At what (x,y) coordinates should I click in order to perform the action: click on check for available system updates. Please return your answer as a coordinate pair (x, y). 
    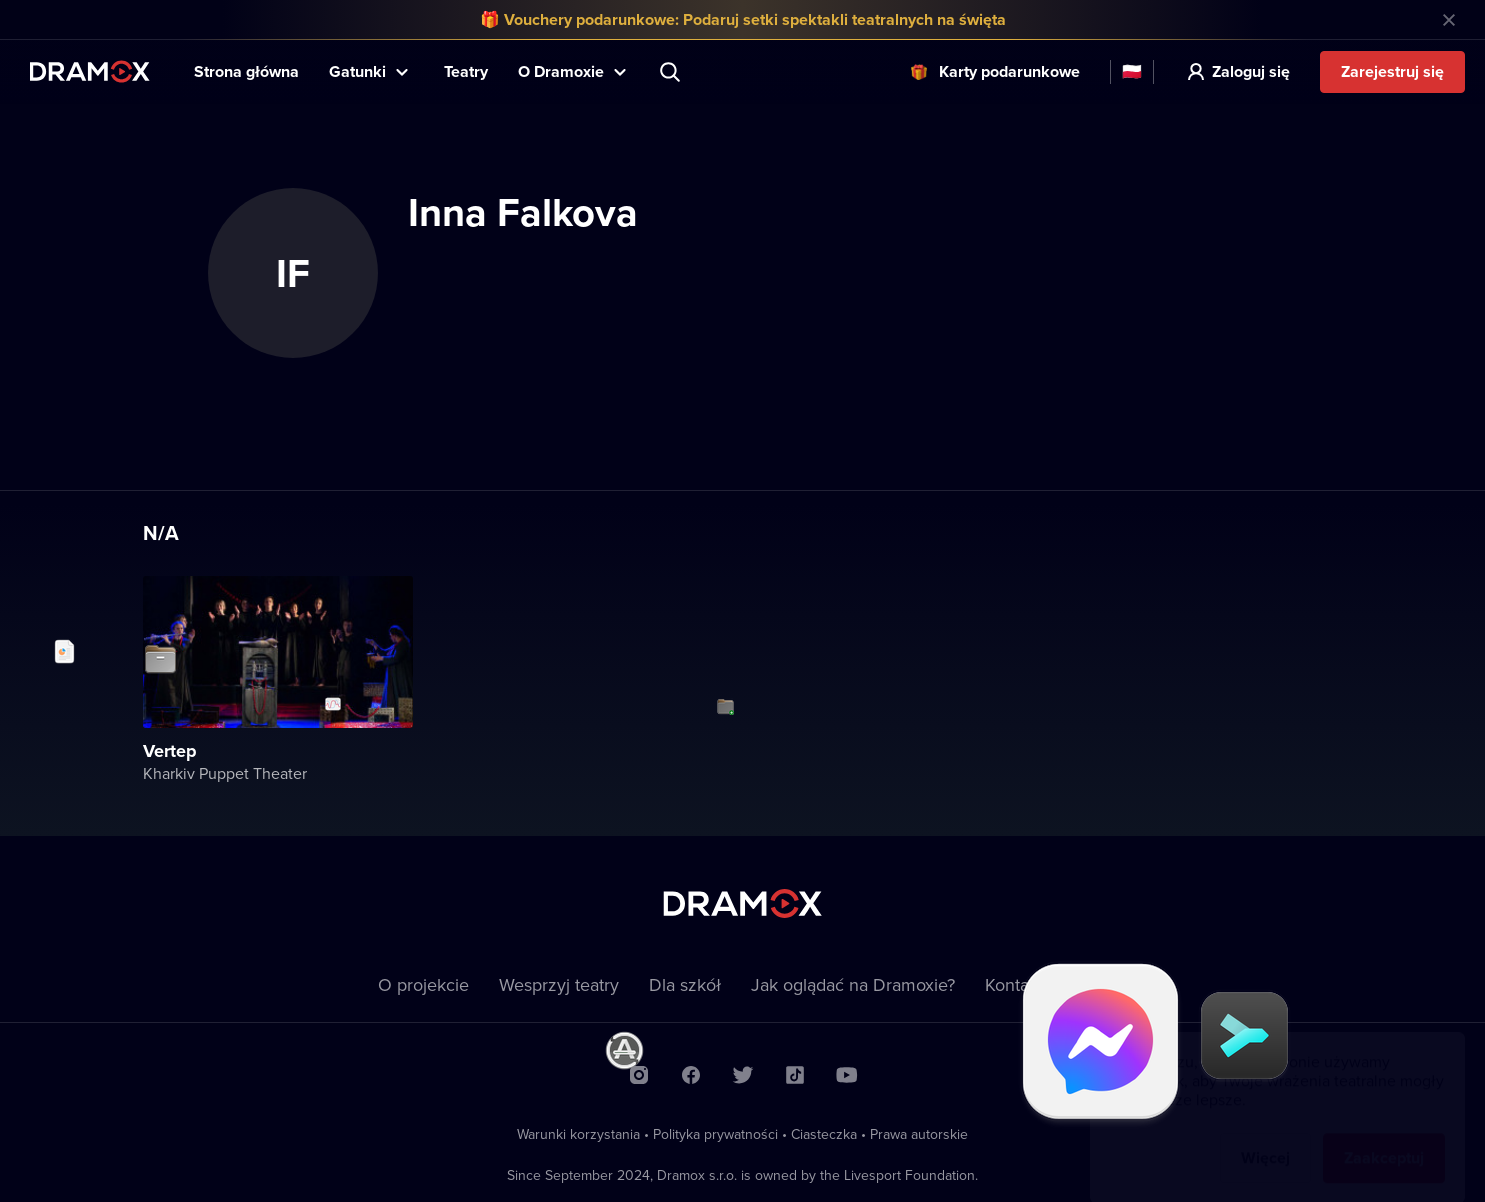
    Looking at the image, I should click on (624, 1050).